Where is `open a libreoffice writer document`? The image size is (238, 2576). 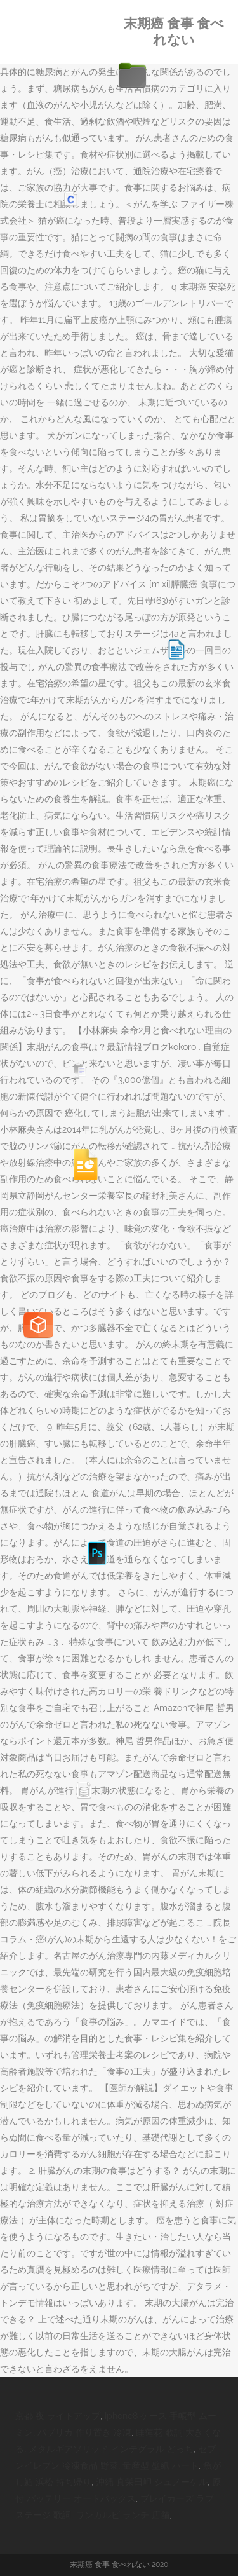 open a libreoffice writer document is located at coordinates (176, 650).